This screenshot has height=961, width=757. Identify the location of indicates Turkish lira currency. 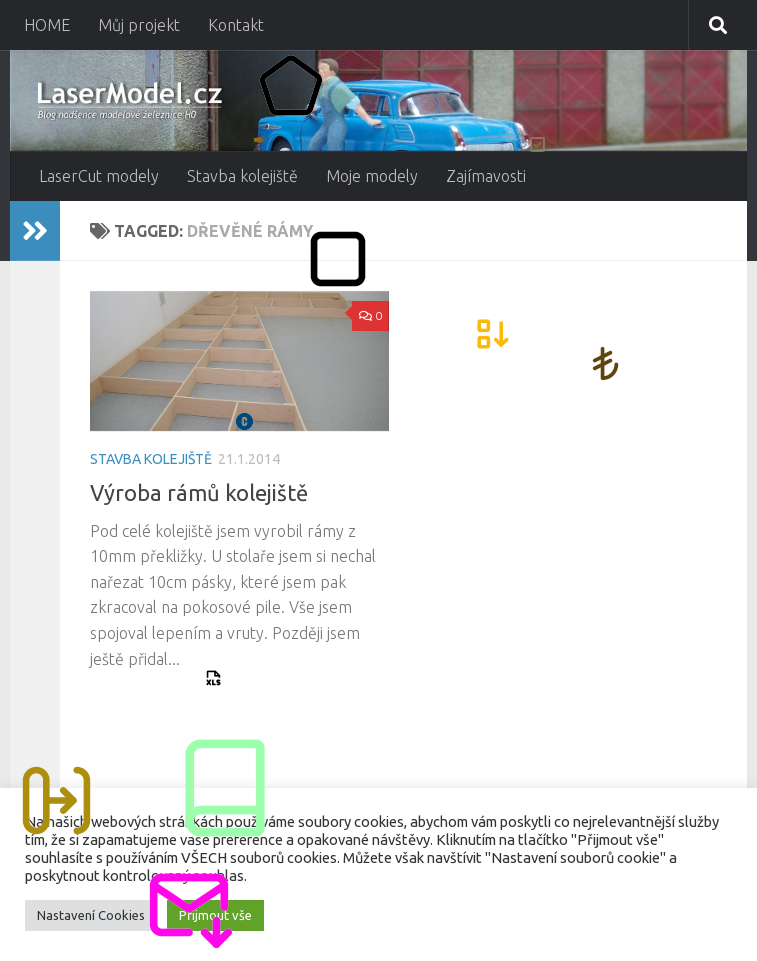
(606, 362).